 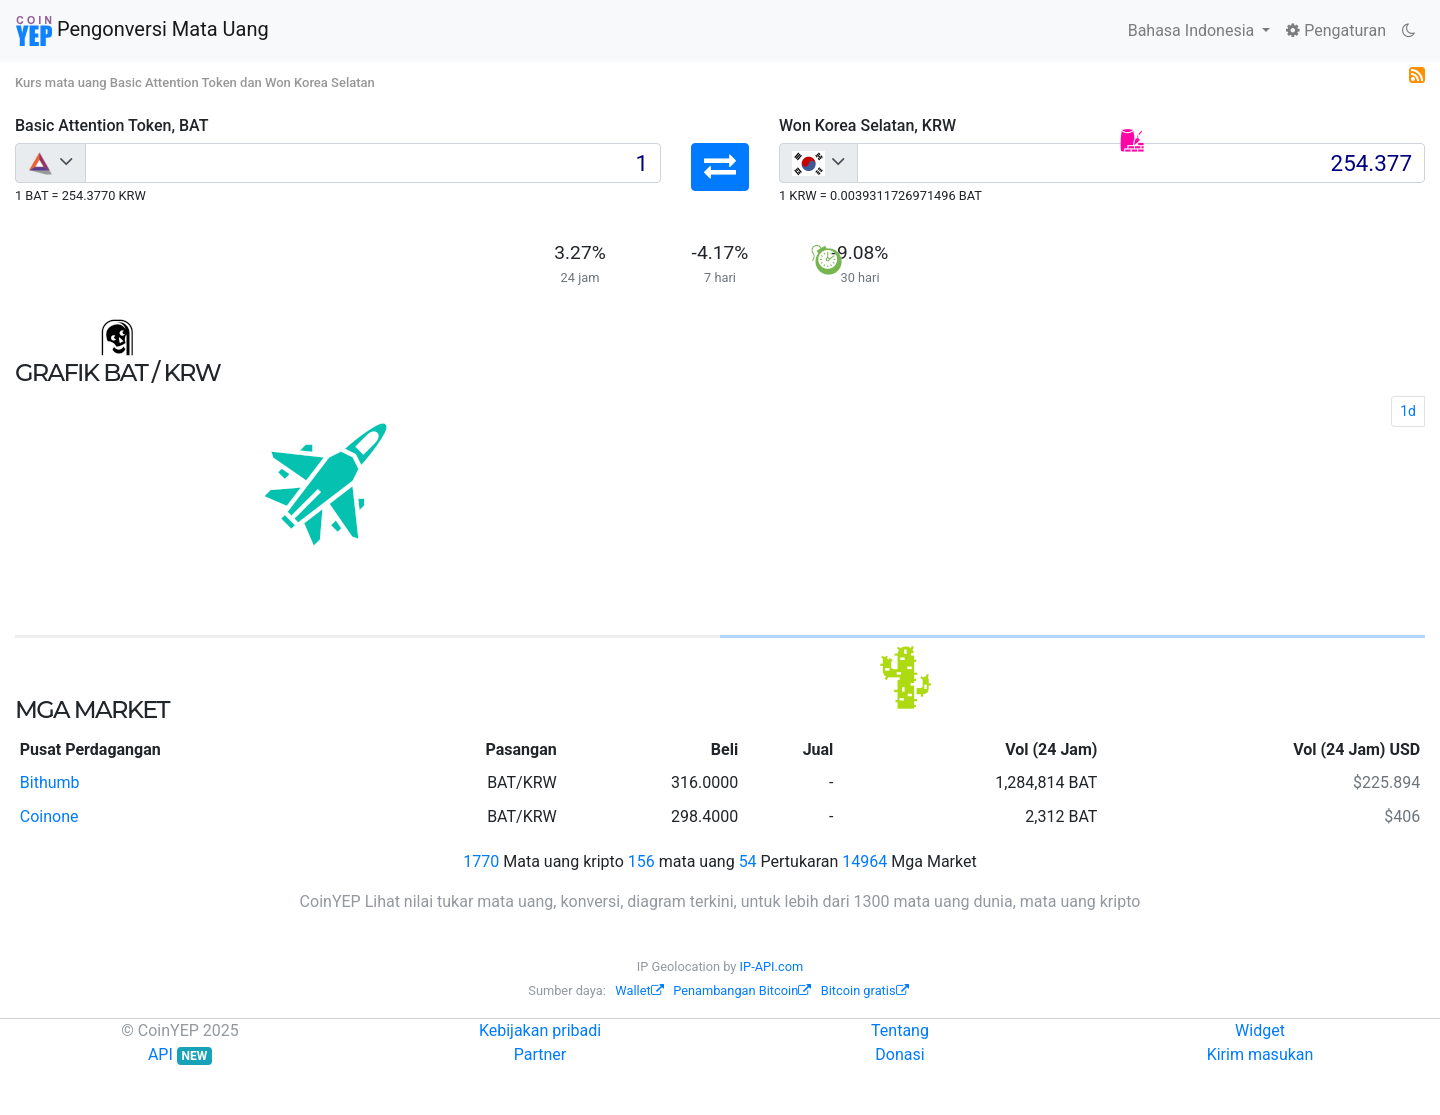 What do you see at coordinates (1132, 140) in the screenshot?
I see `select concrete or cement materials` at bounding box center [1132, 140].